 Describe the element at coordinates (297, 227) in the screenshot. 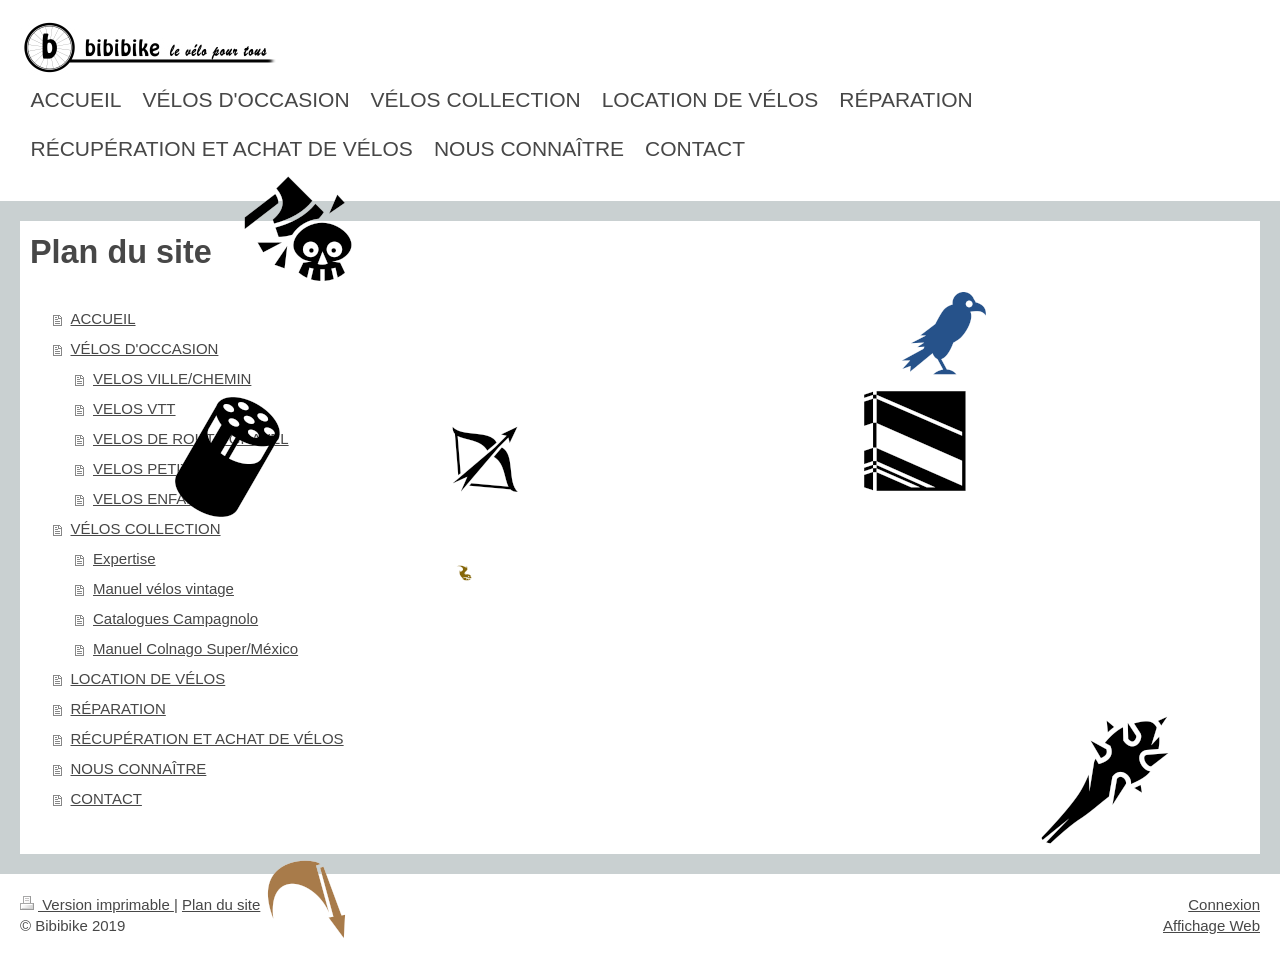

I see `indicates a kill or enemy defeated in gameplay` at that location.